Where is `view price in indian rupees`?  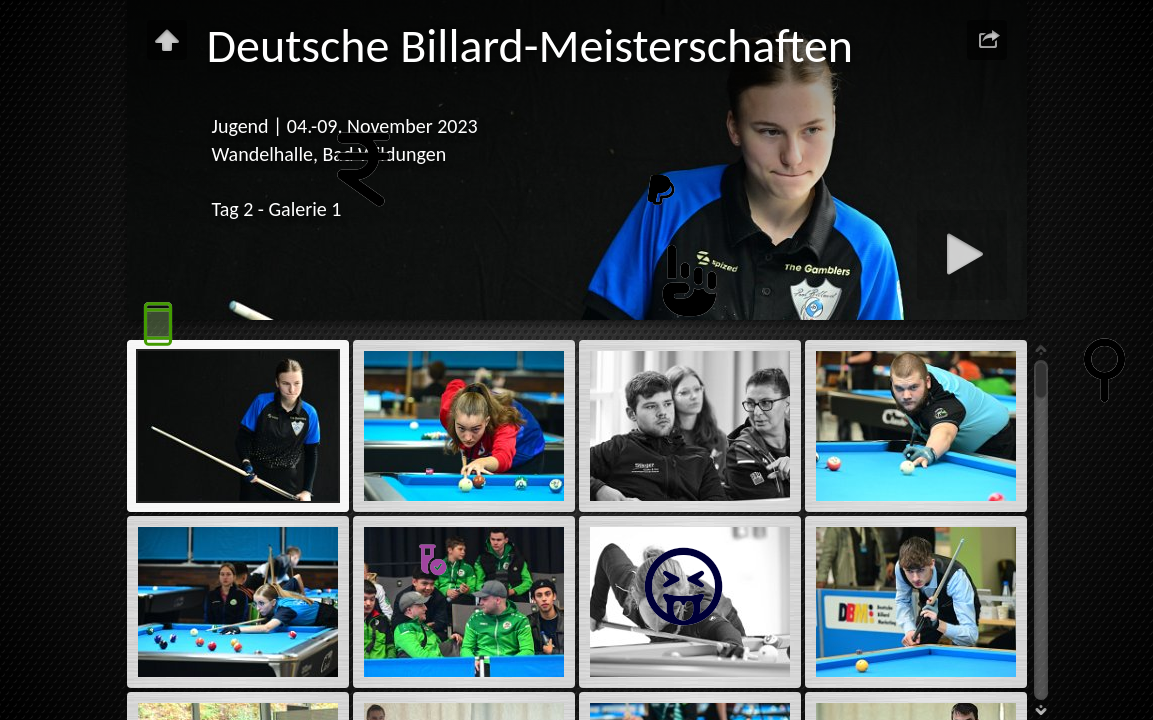
view price in indian rupees is located at coordinates (363, 169).